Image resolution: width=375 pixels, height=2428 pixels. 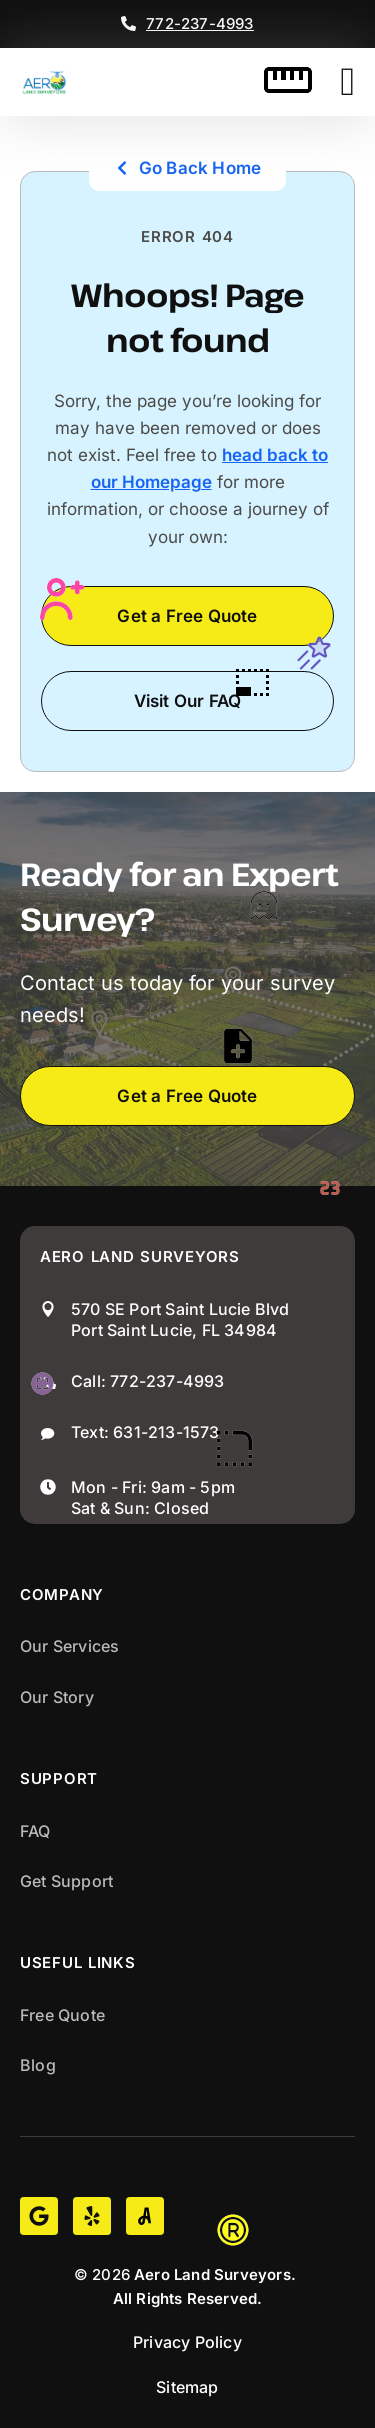 I want to click on add a new contact, so click(x=61, y=599).